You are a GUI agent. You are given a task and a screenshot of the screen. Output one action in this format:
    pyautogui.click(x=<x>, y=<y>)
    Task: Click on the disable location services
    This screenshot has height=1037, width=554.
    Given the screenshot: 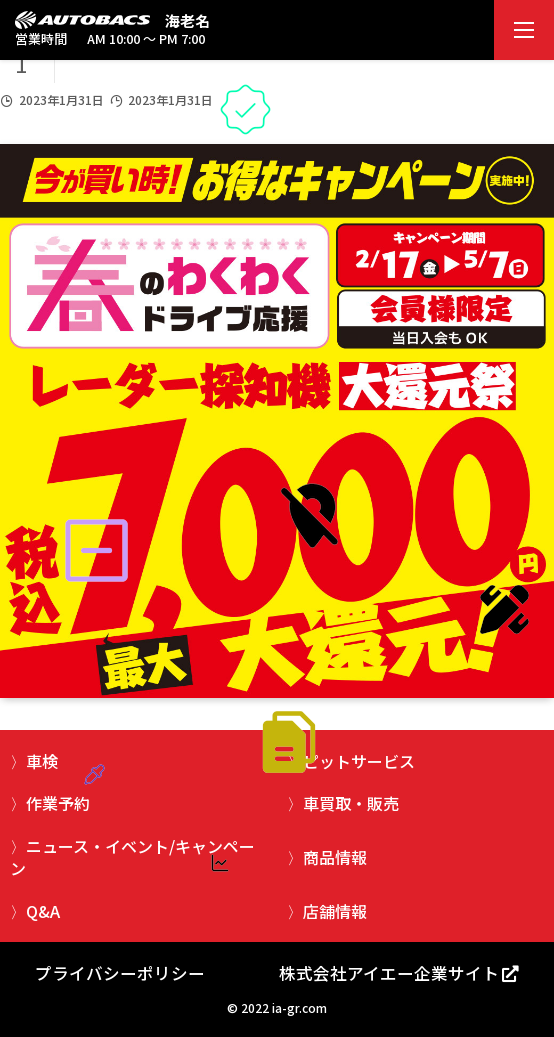 What is the action you would take?
    pyautogui.click(x=312, y=516)
    